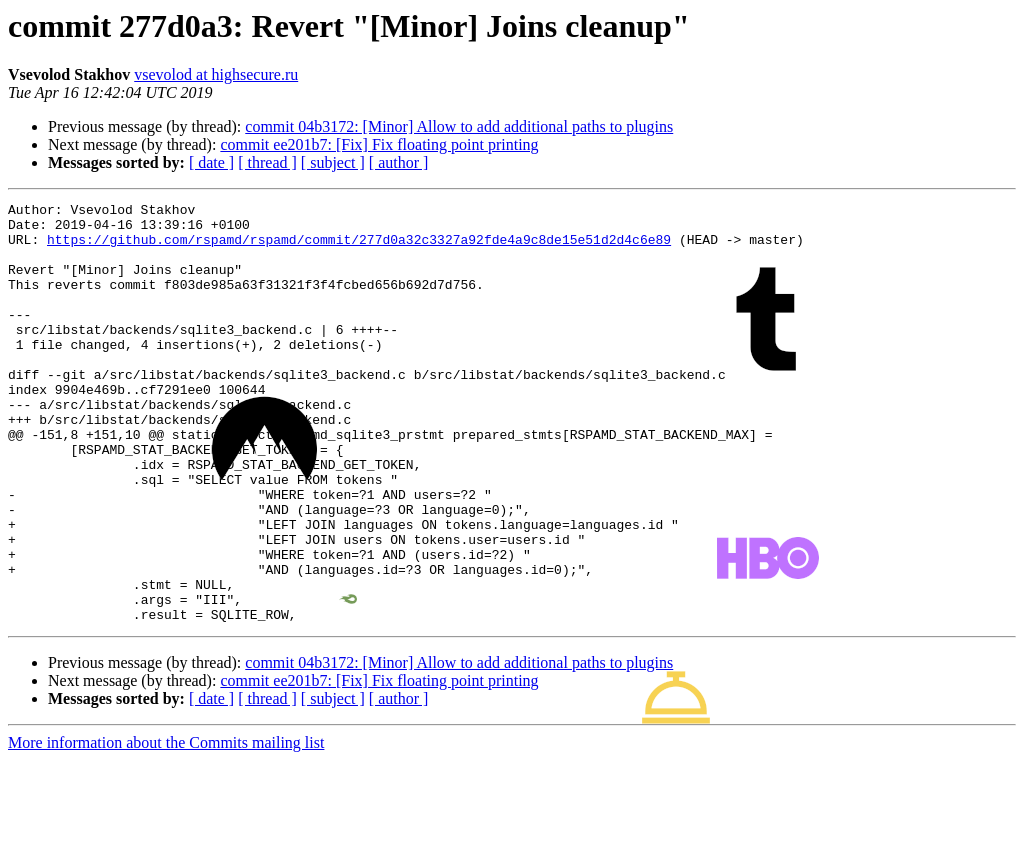 This screenshot has width=1024, height=844. I want to click on open MediaFire cloud storage, so click(348, 599).